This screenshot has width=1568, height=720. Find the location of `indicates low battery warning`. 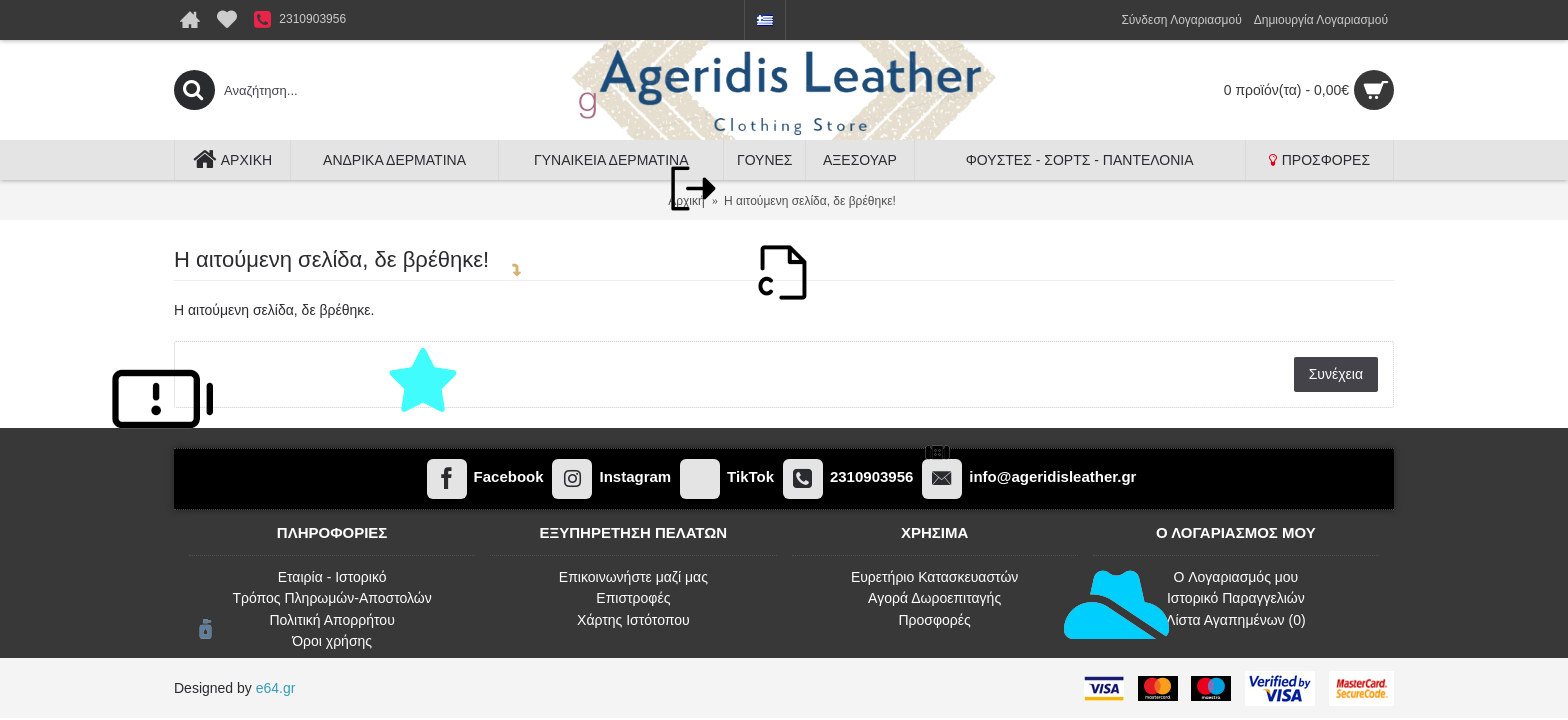

indicates low battery warning is located at coordinates (161, 399).